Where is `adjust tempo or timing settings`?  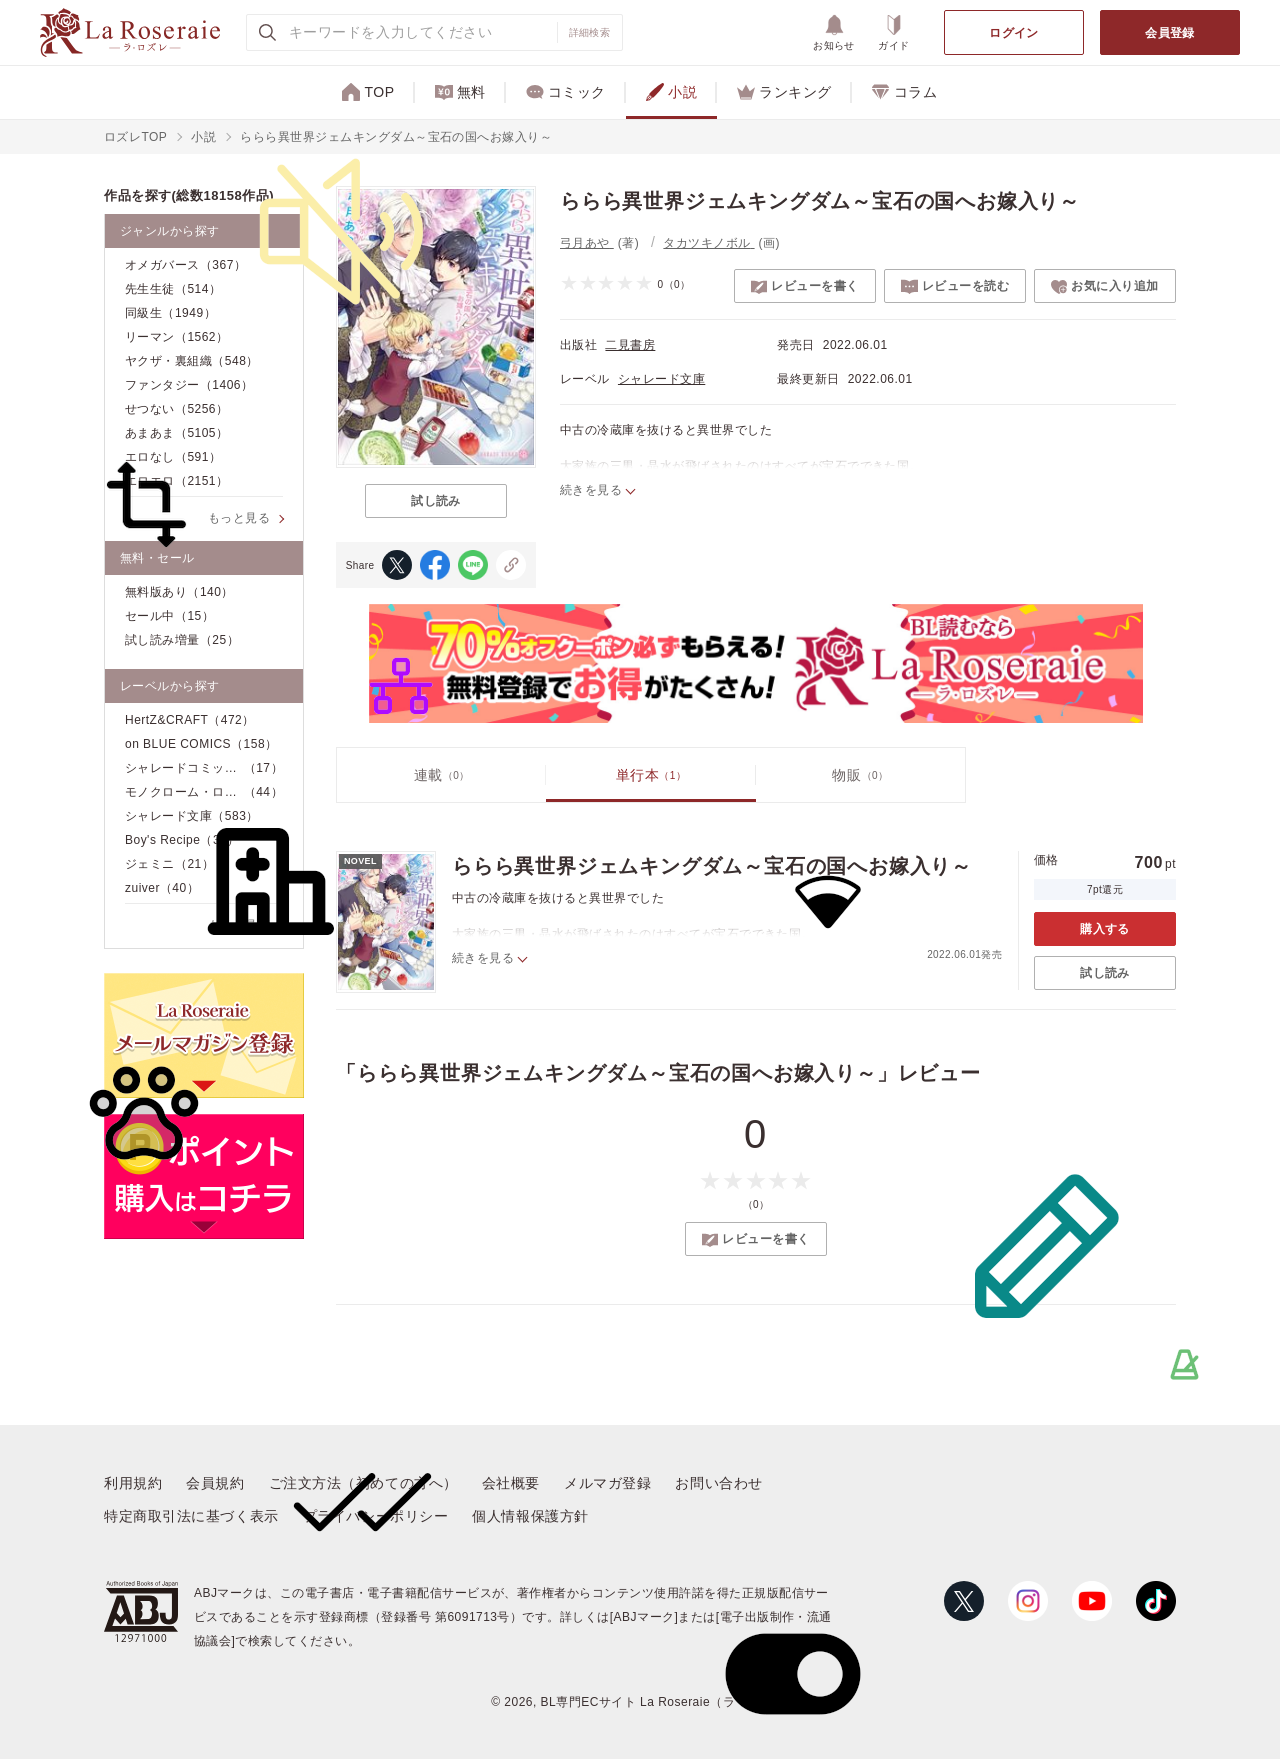
adjust tempo or timing settings is located at coordinates (1184, 1364).